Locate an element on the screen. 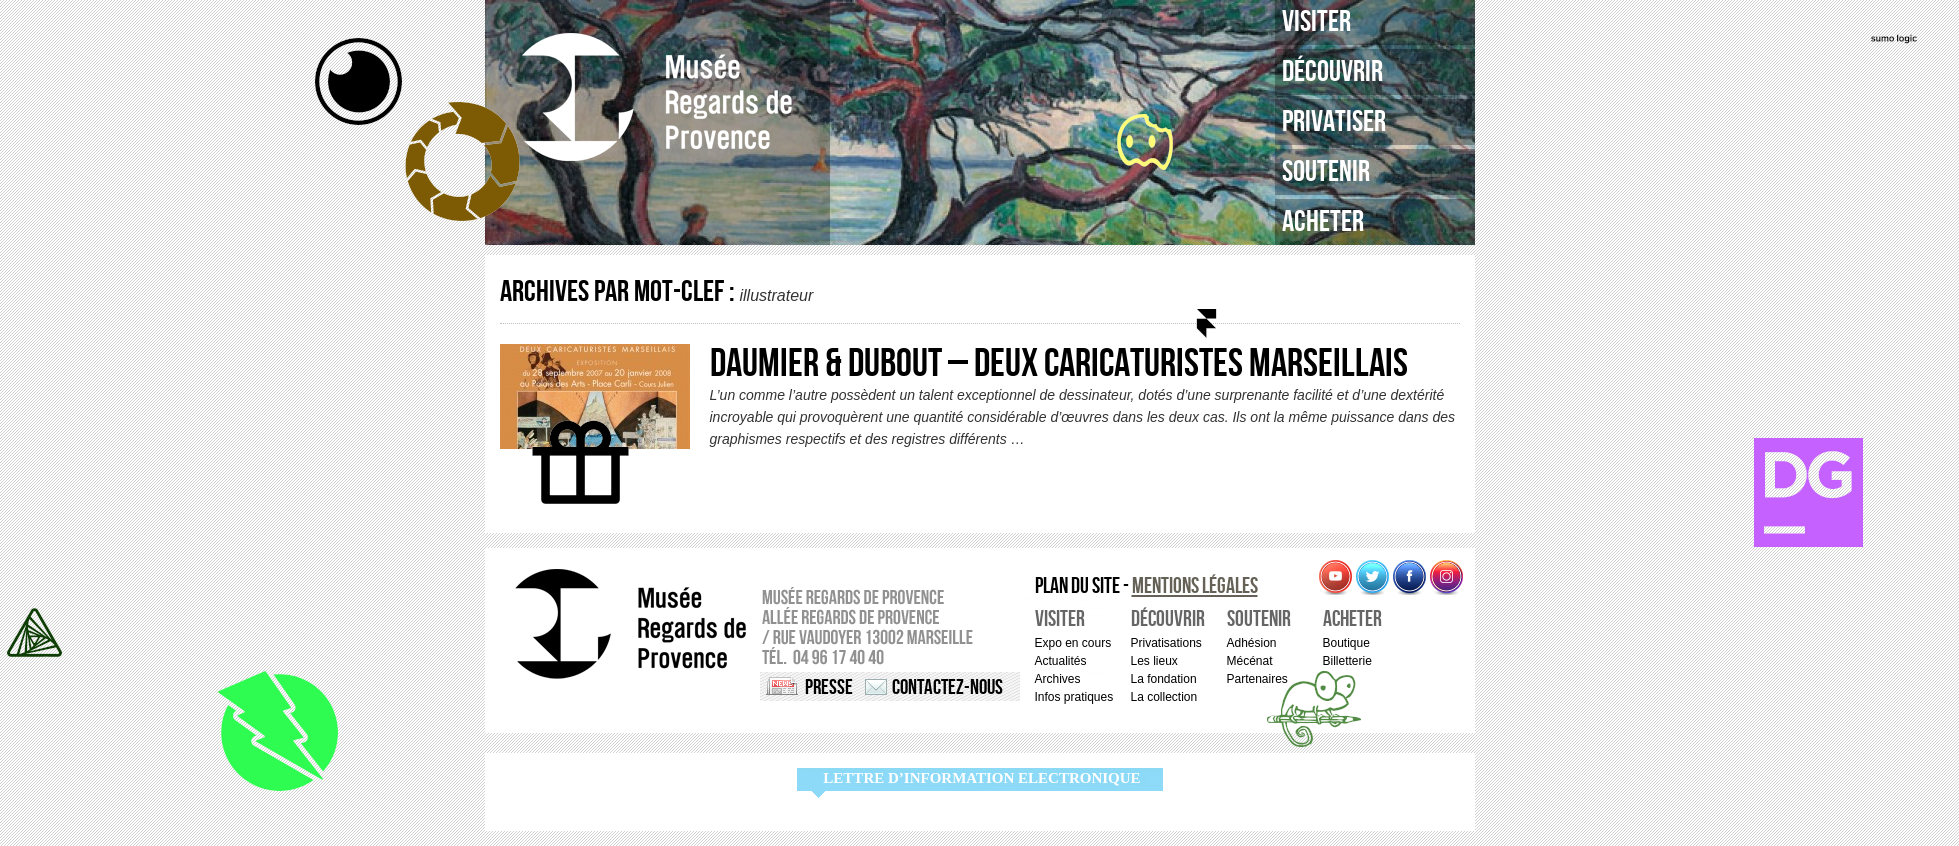  EventStore database logo is located at coordinates (462, 161).